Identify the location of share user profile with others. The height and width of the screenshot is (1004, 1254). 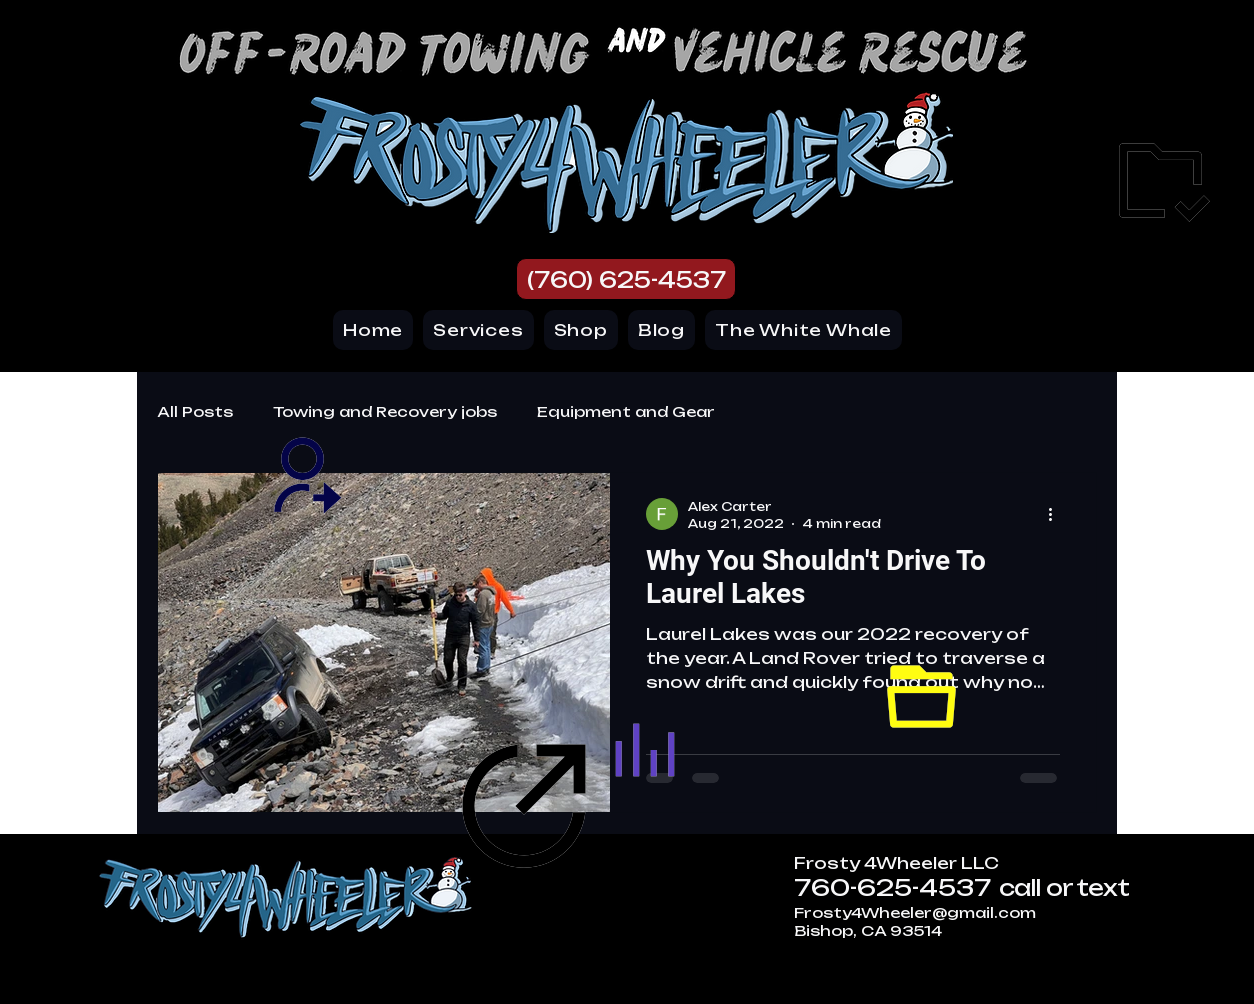
(302, 476).